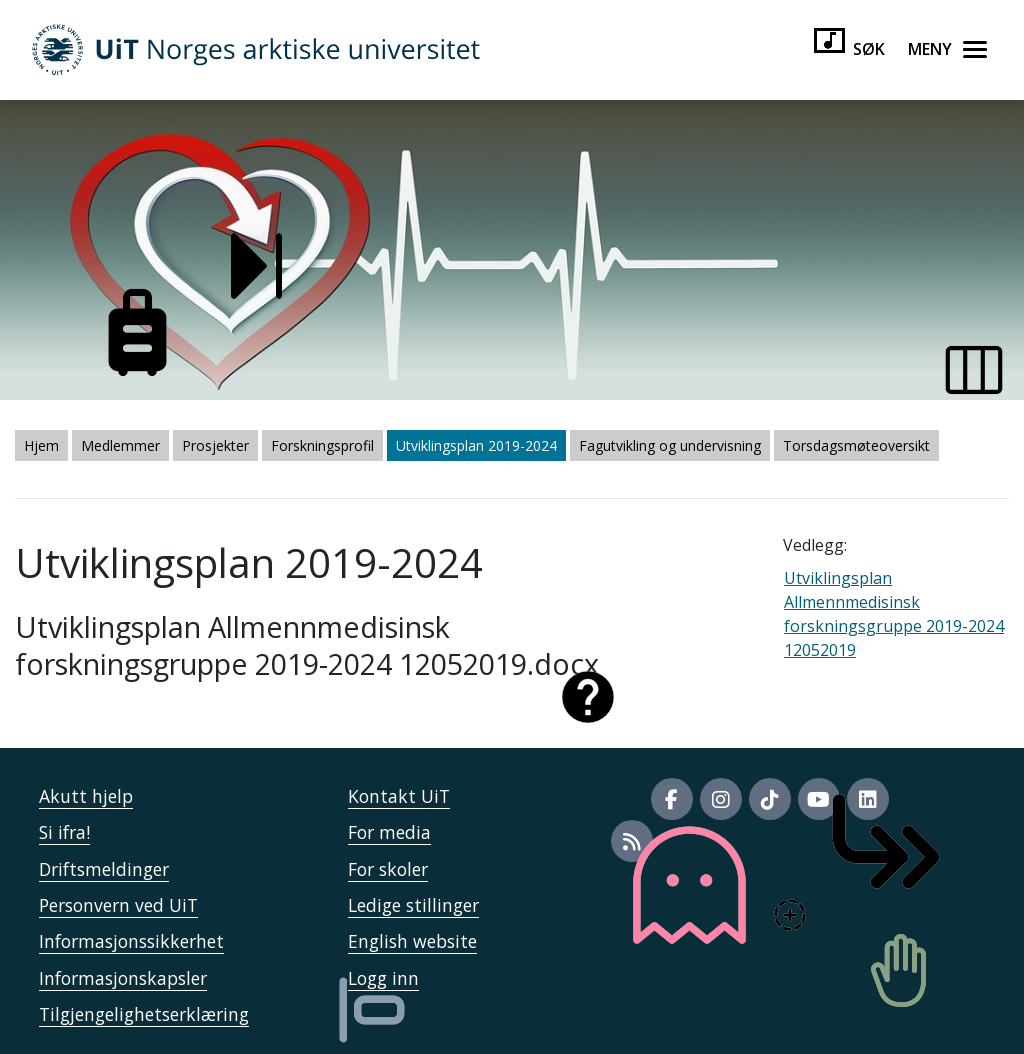 The image size is (1024, 1054). What do you see at coordinates (829, 40) in the screenshot?
I see `play or browse music videos` at bounding box center [829, 40].